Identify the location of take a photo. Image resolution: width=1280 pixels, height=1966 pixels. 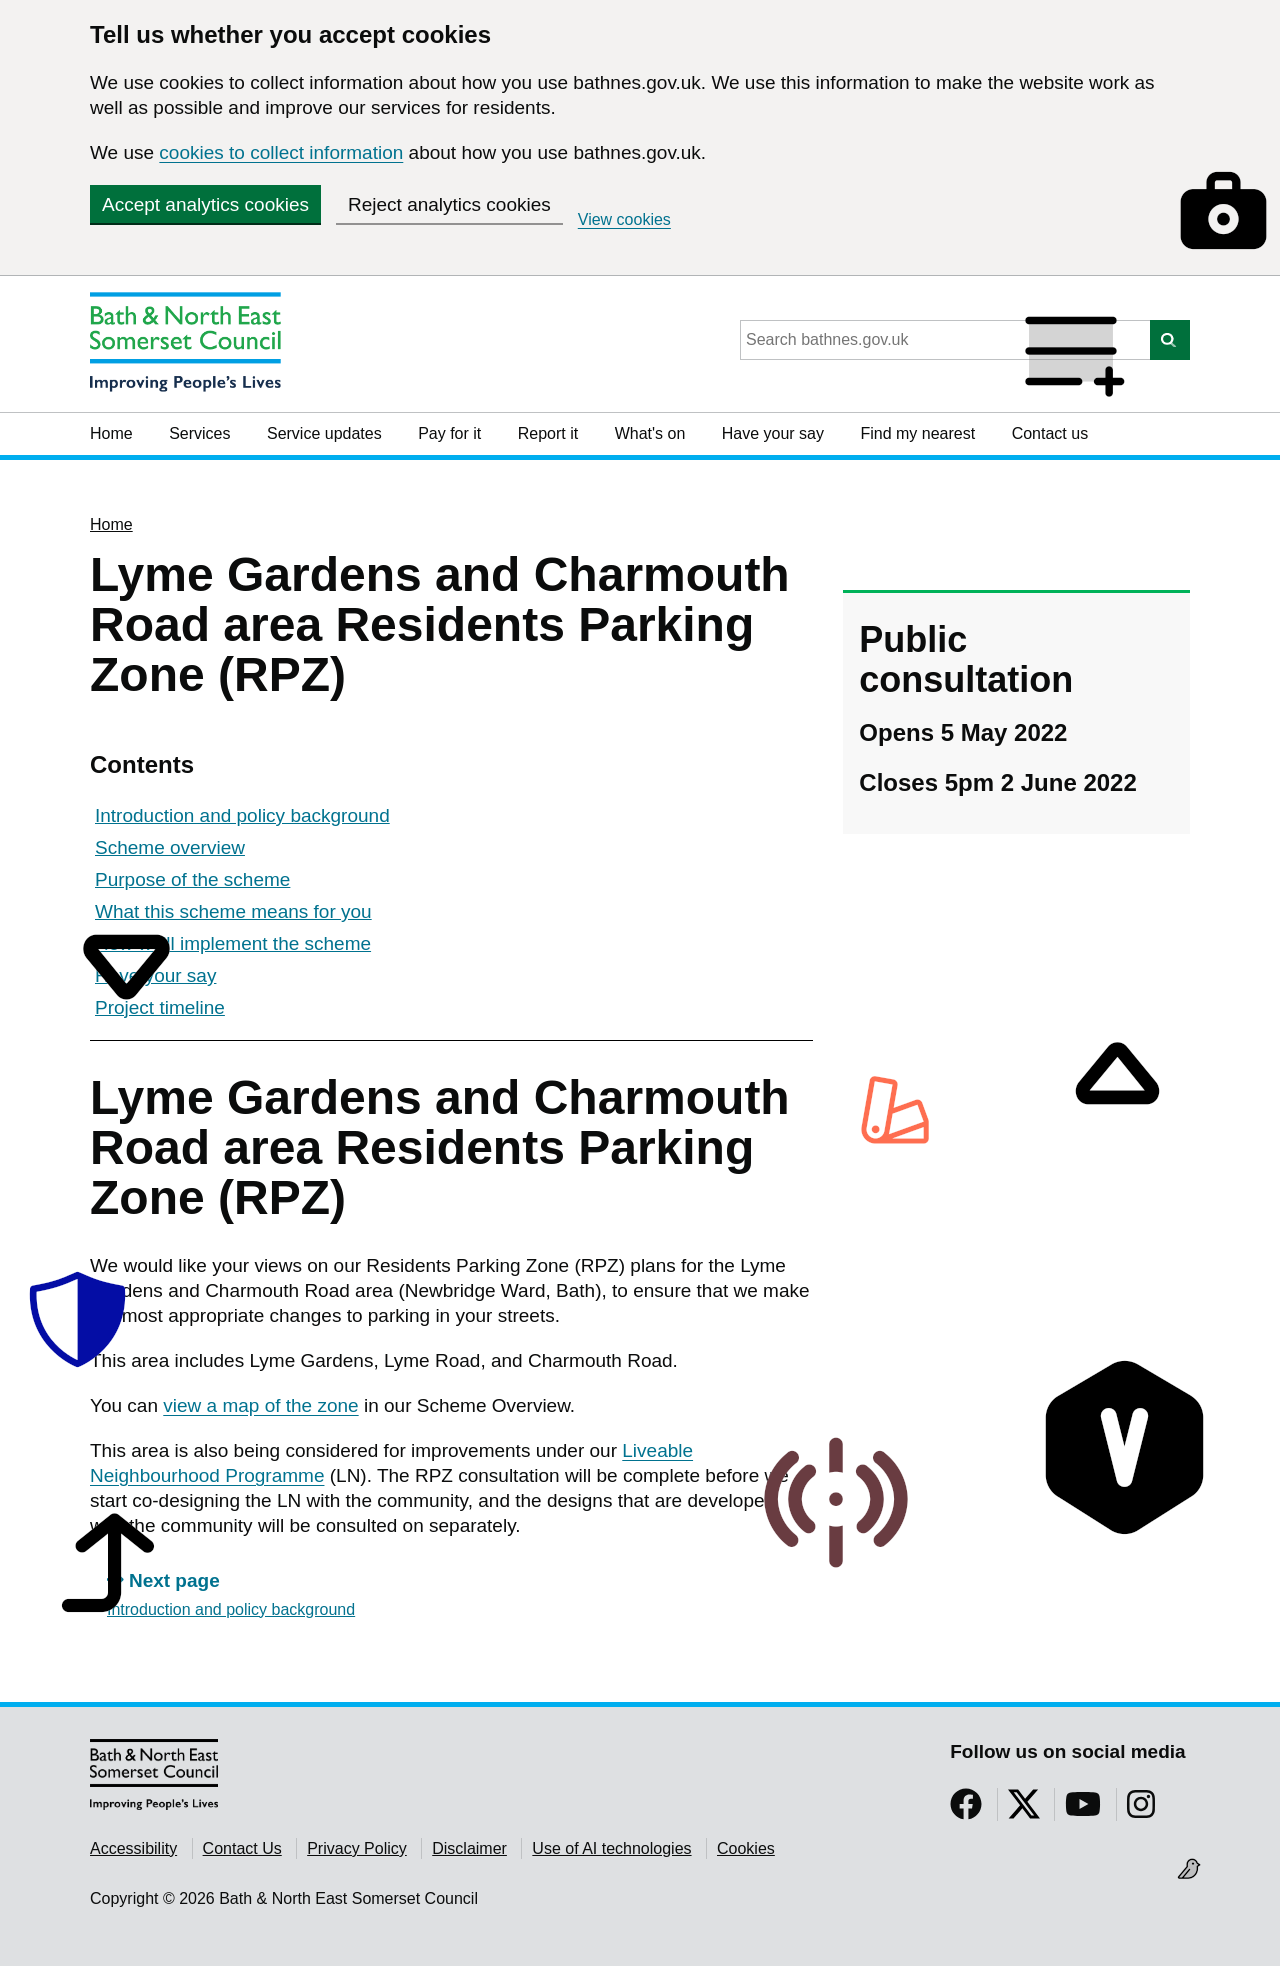
(1223, 210).